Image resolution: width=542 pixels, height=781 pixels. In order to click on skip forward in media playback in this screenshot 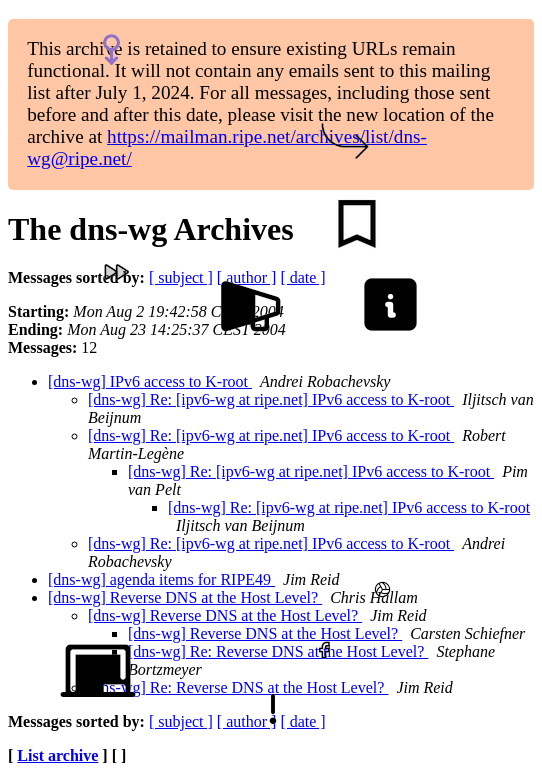, I will do `click(115, 272)`.